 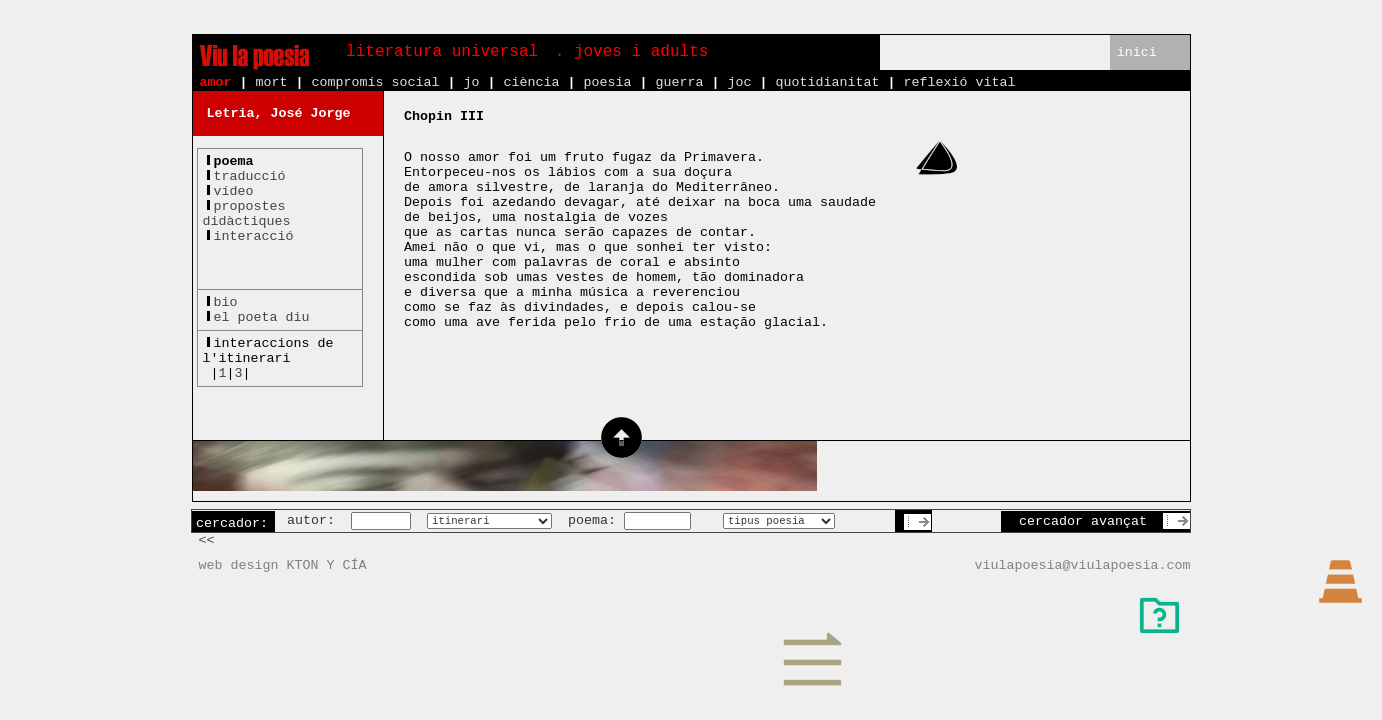 What do you see at coordinates (1159, 615) in the screenshot?
I see `folder with unknown or unrecognized contents` at bounding box center [1159, 615].